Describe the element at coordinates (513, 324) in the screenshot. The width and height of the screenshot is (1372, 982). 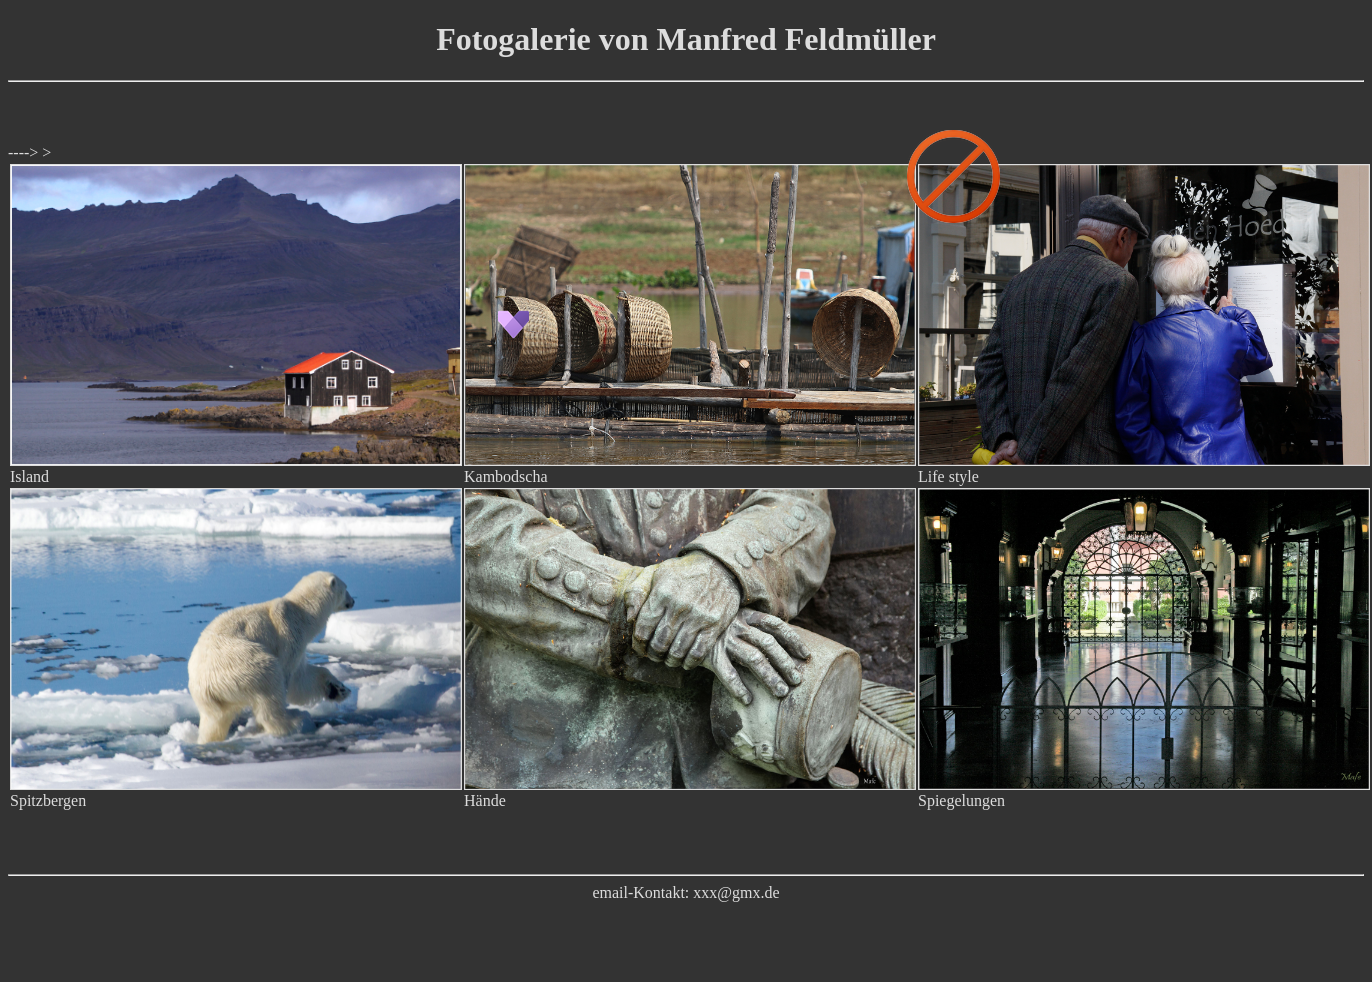
I see `open Microsoft Kaizala service app` at that location.